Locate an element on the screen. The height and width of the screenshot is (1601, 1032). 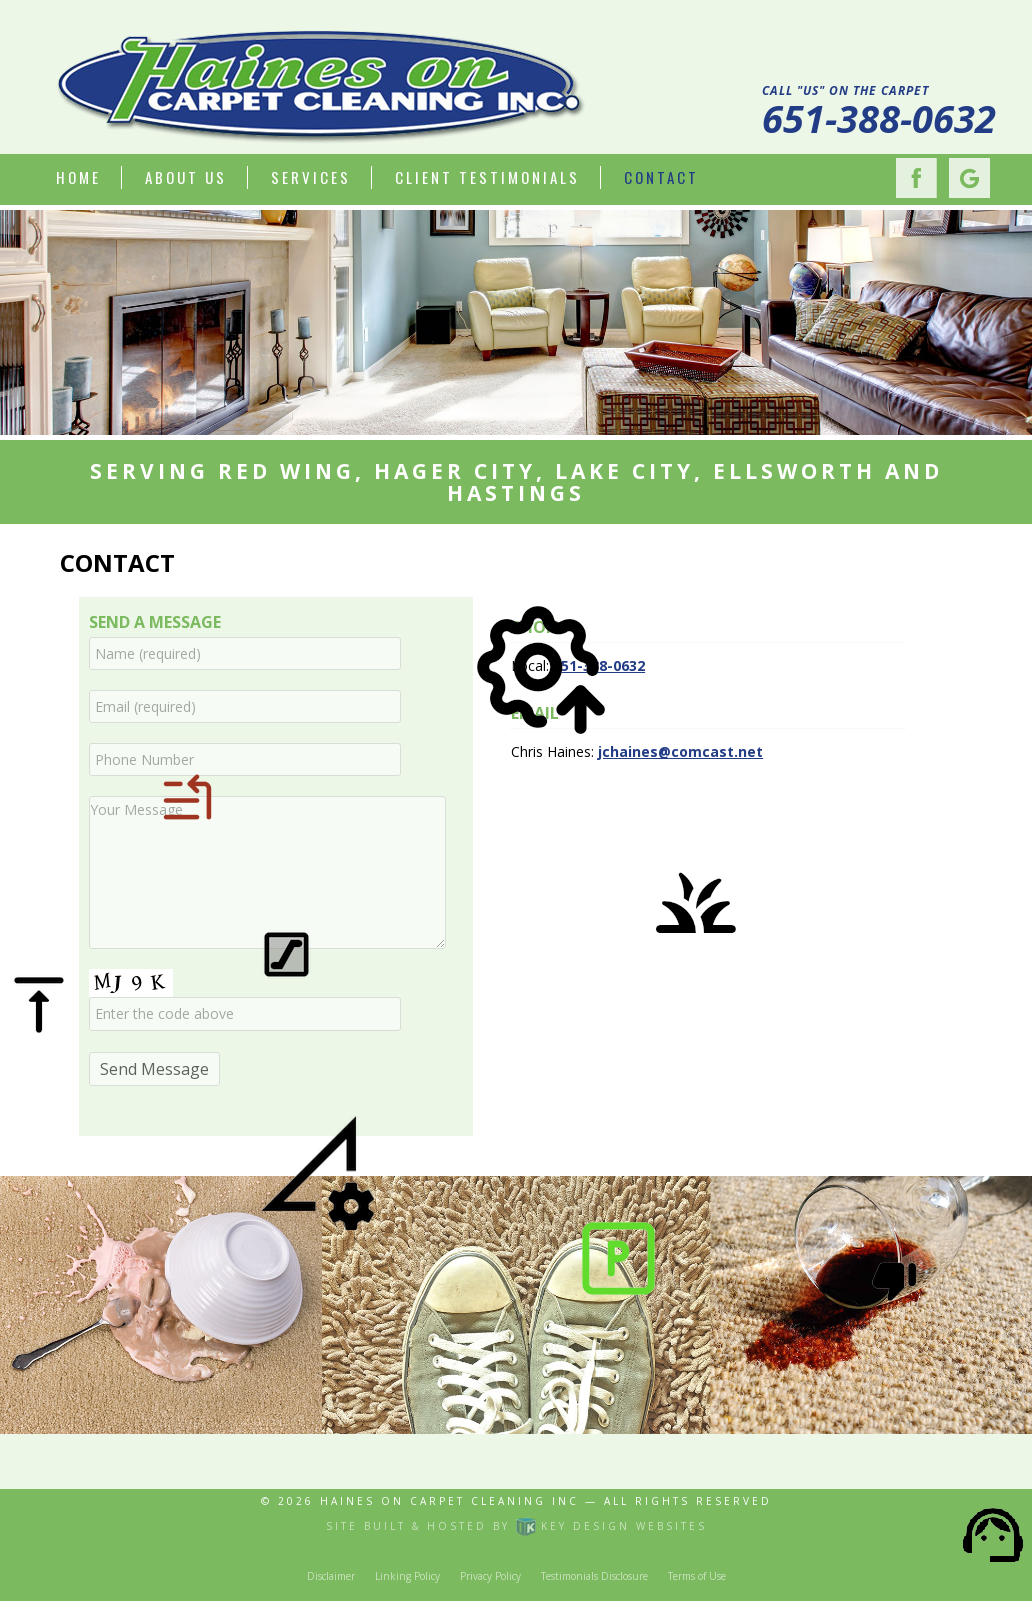
align content to the top is located at coordinates (39, 1005).